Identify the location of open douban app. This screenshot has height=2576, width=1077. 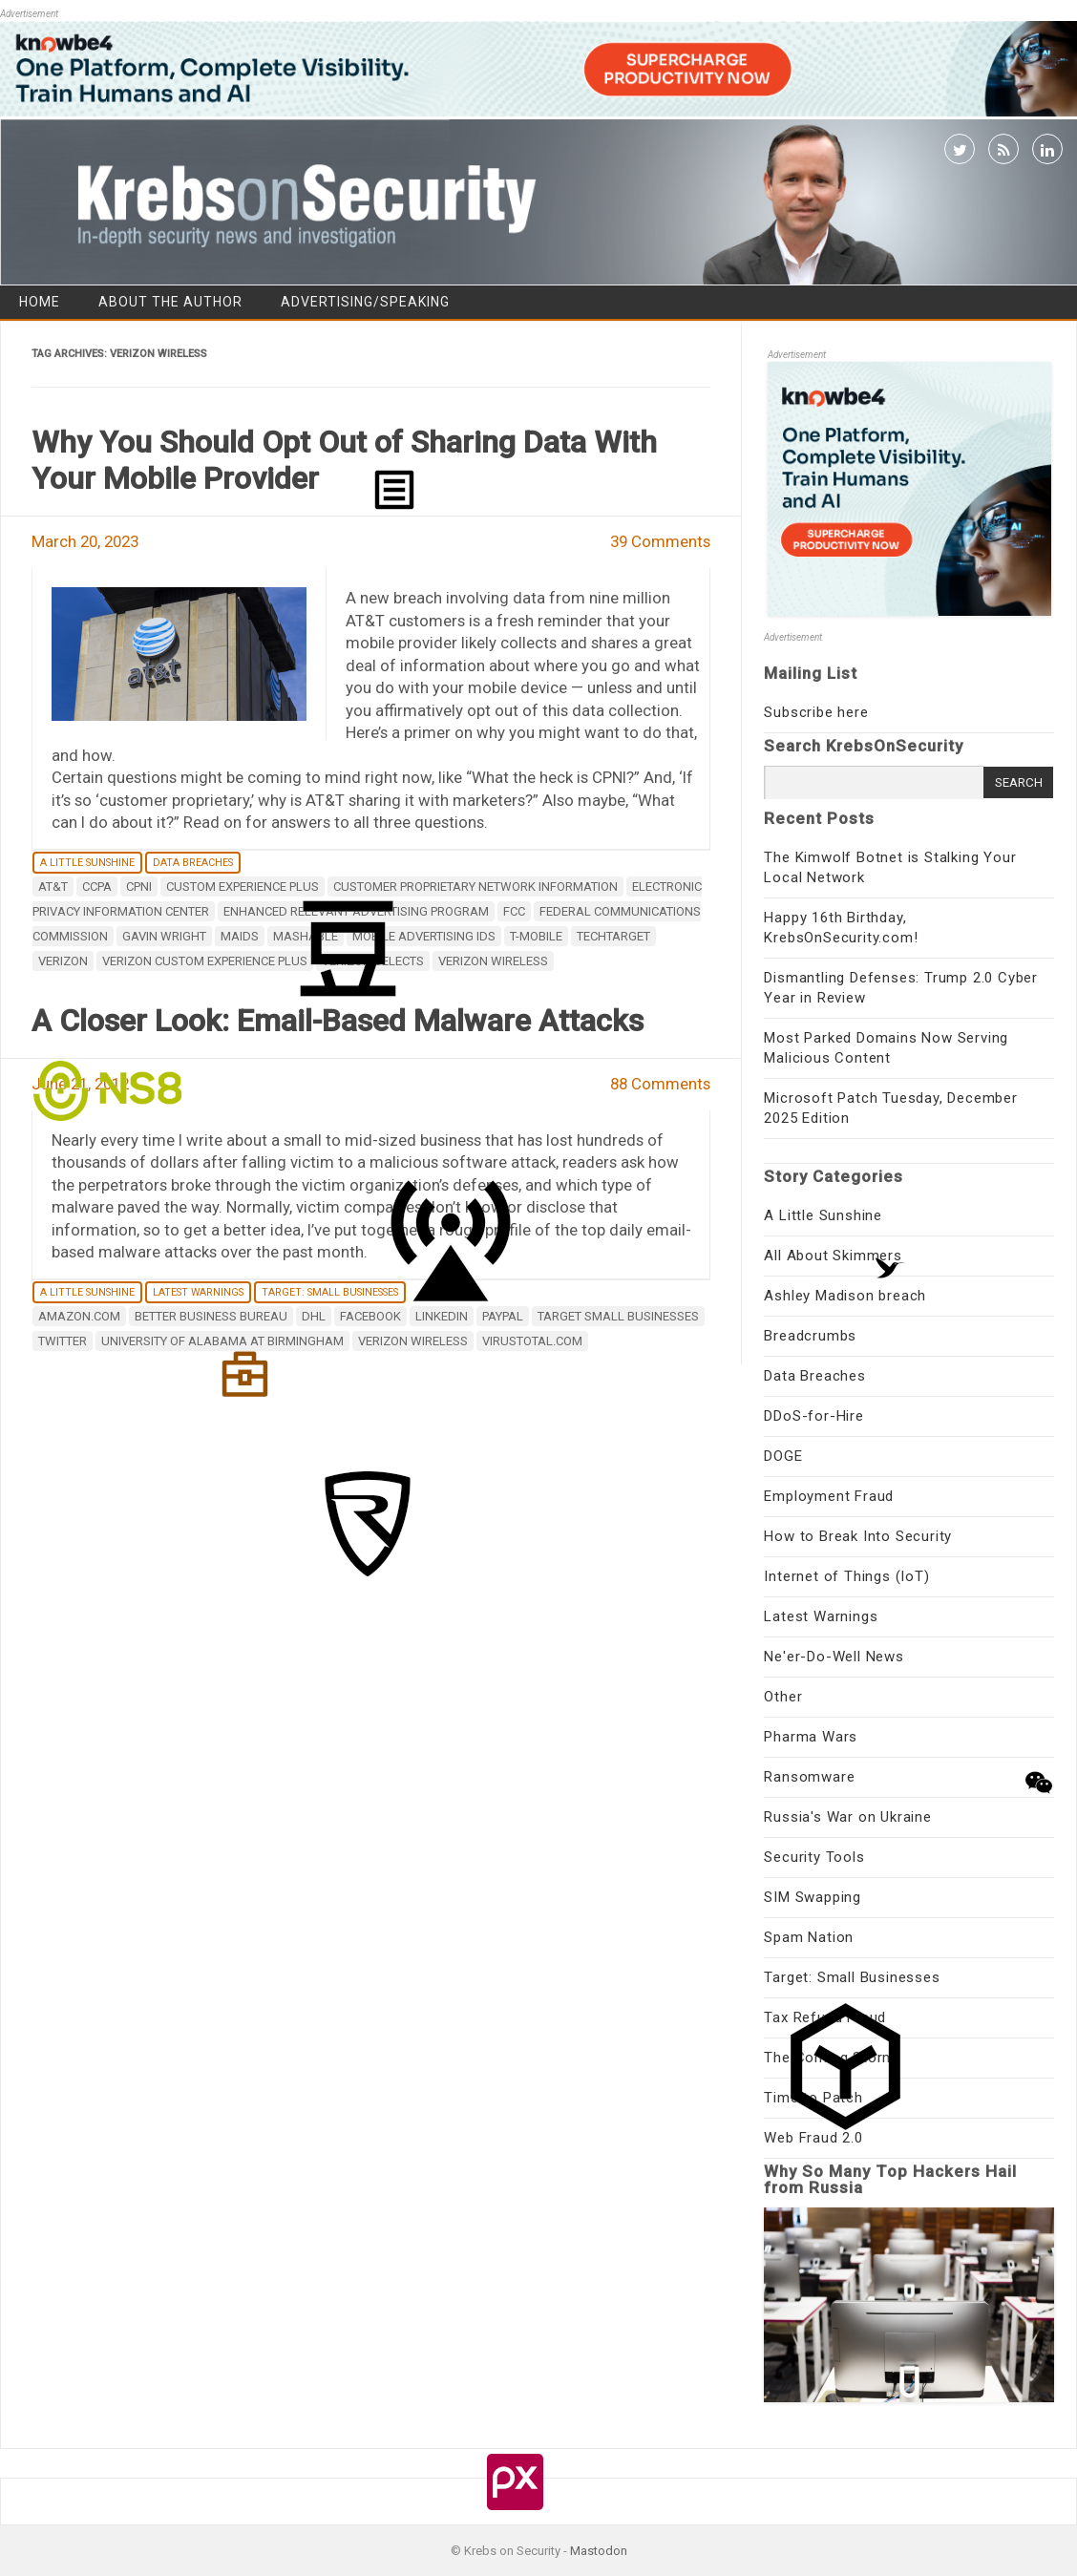
(348, 948).